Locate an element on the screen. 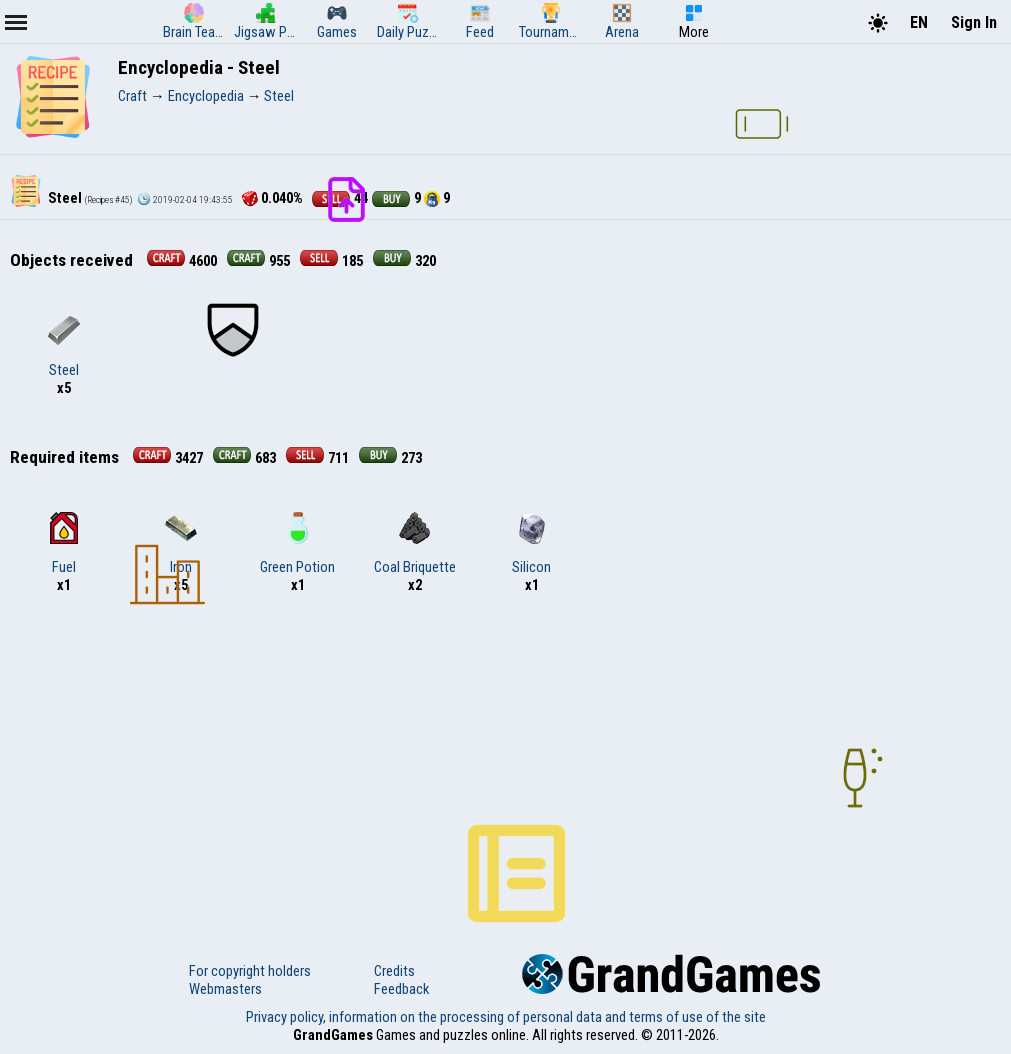 This screenshot has width=1011, height=1054. celebrate an achievement or milestone is located at coordinates (857, 778).